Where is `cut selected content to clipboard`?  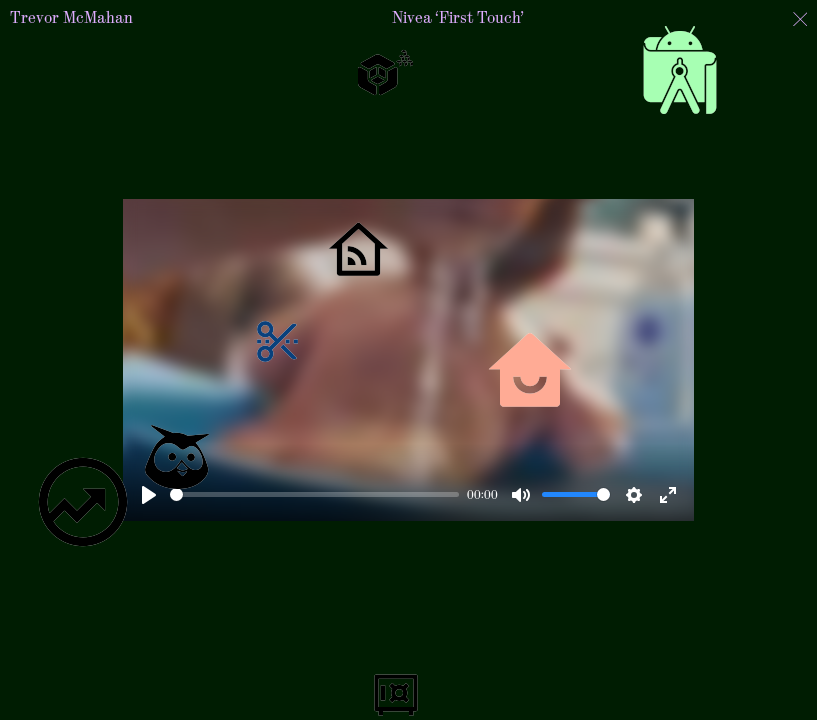
cut selected content to clipboard is located at coordinates (277, 341).